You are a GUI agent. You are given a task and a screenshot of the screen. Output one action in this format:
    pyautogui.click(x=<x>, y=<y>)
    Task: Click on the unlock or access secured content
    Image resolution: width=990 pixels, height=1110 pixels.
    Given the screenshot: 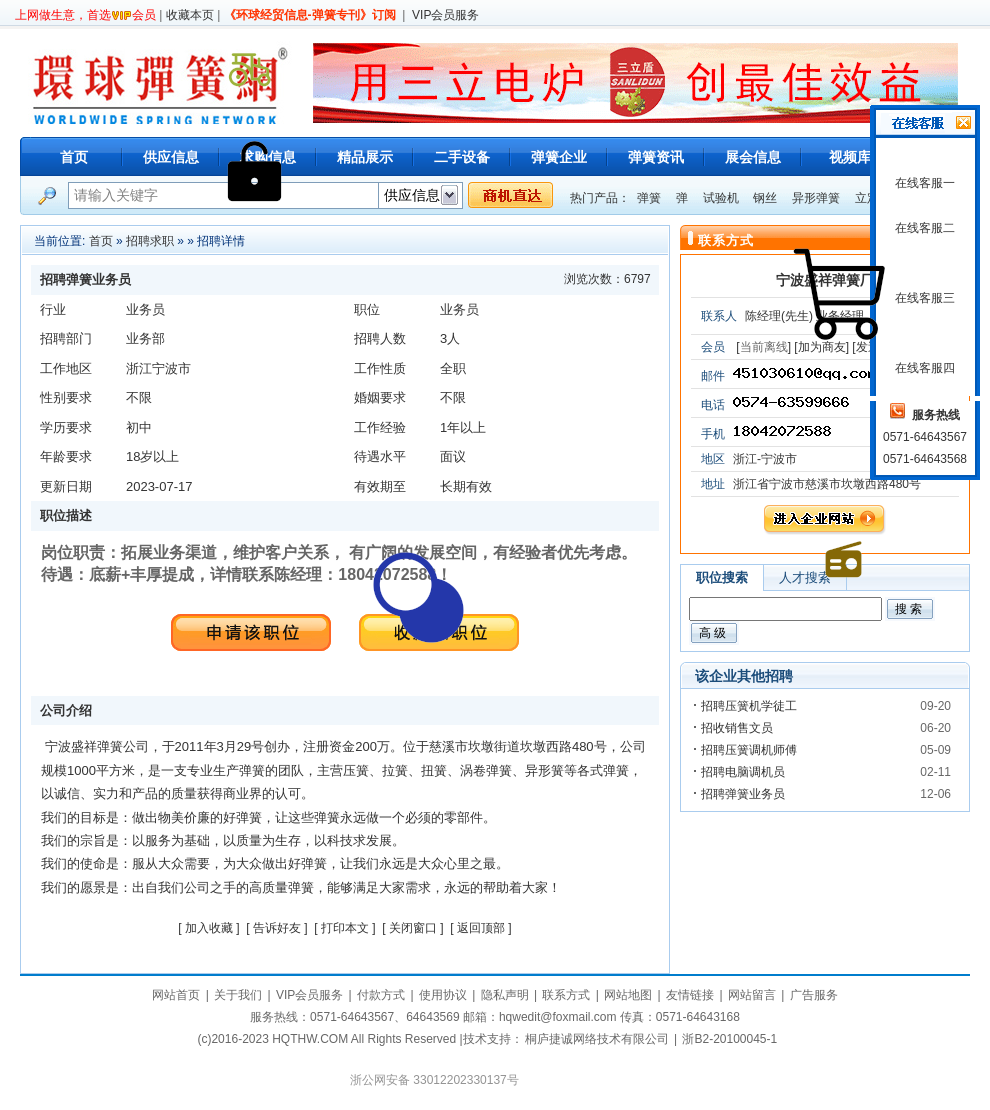 What is the action you would take?
    pyautogui.click(x=254, y=174)
    